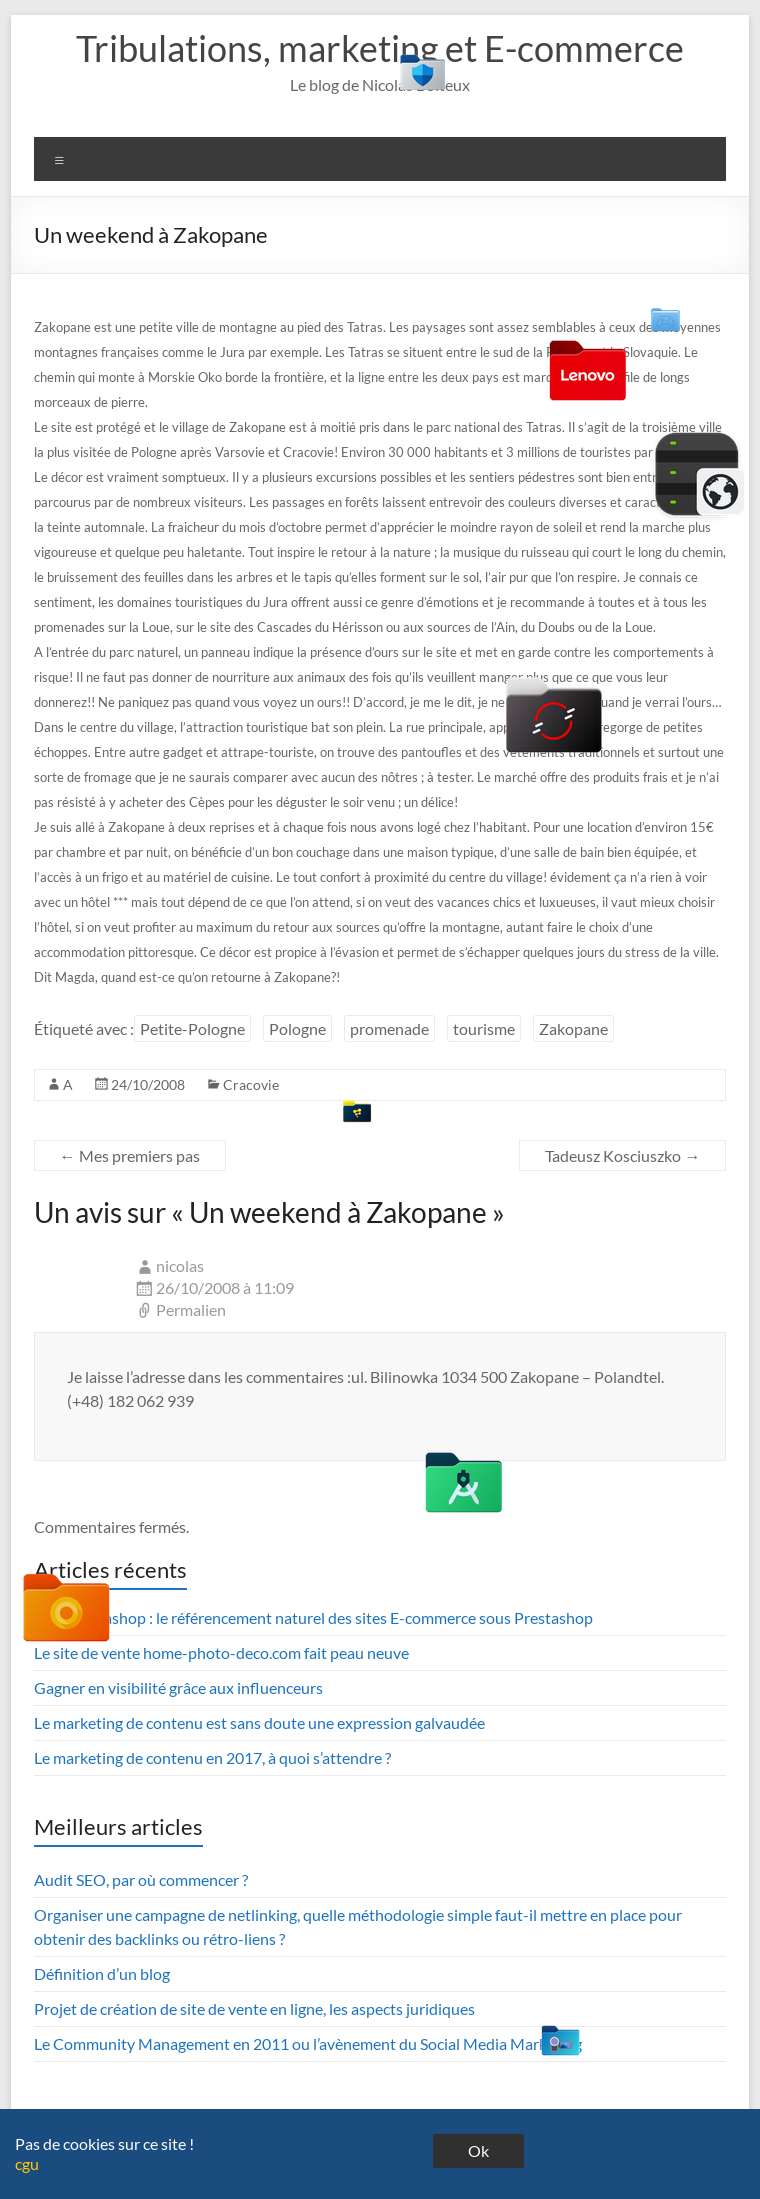  What do you see at coordinates (560, 2041) in the screenshot?
I see `open video recordings folder` at bounding box center [560, 2041].